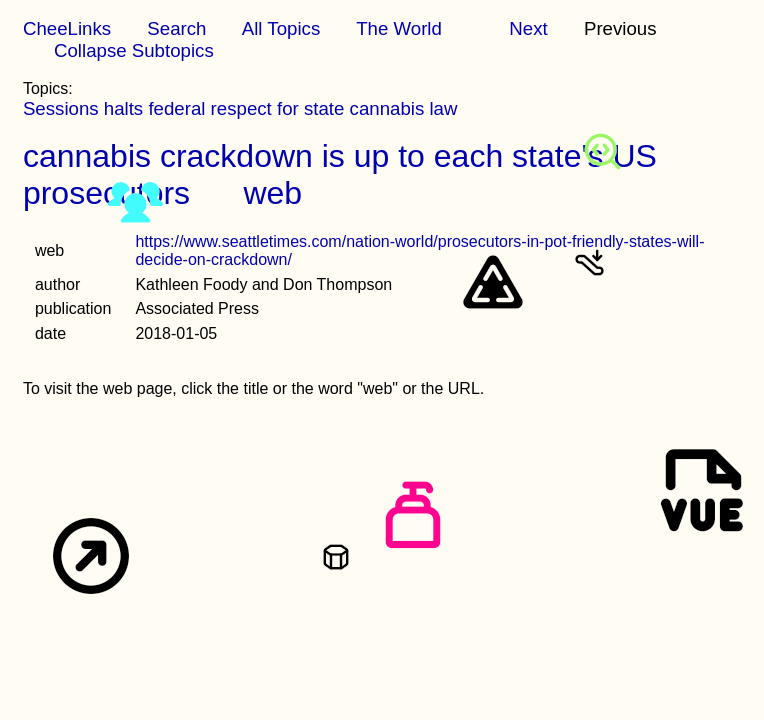  Describe the element at coordinates (336, 557) in the screenshot. I see `view 3D object or shape` at that location.